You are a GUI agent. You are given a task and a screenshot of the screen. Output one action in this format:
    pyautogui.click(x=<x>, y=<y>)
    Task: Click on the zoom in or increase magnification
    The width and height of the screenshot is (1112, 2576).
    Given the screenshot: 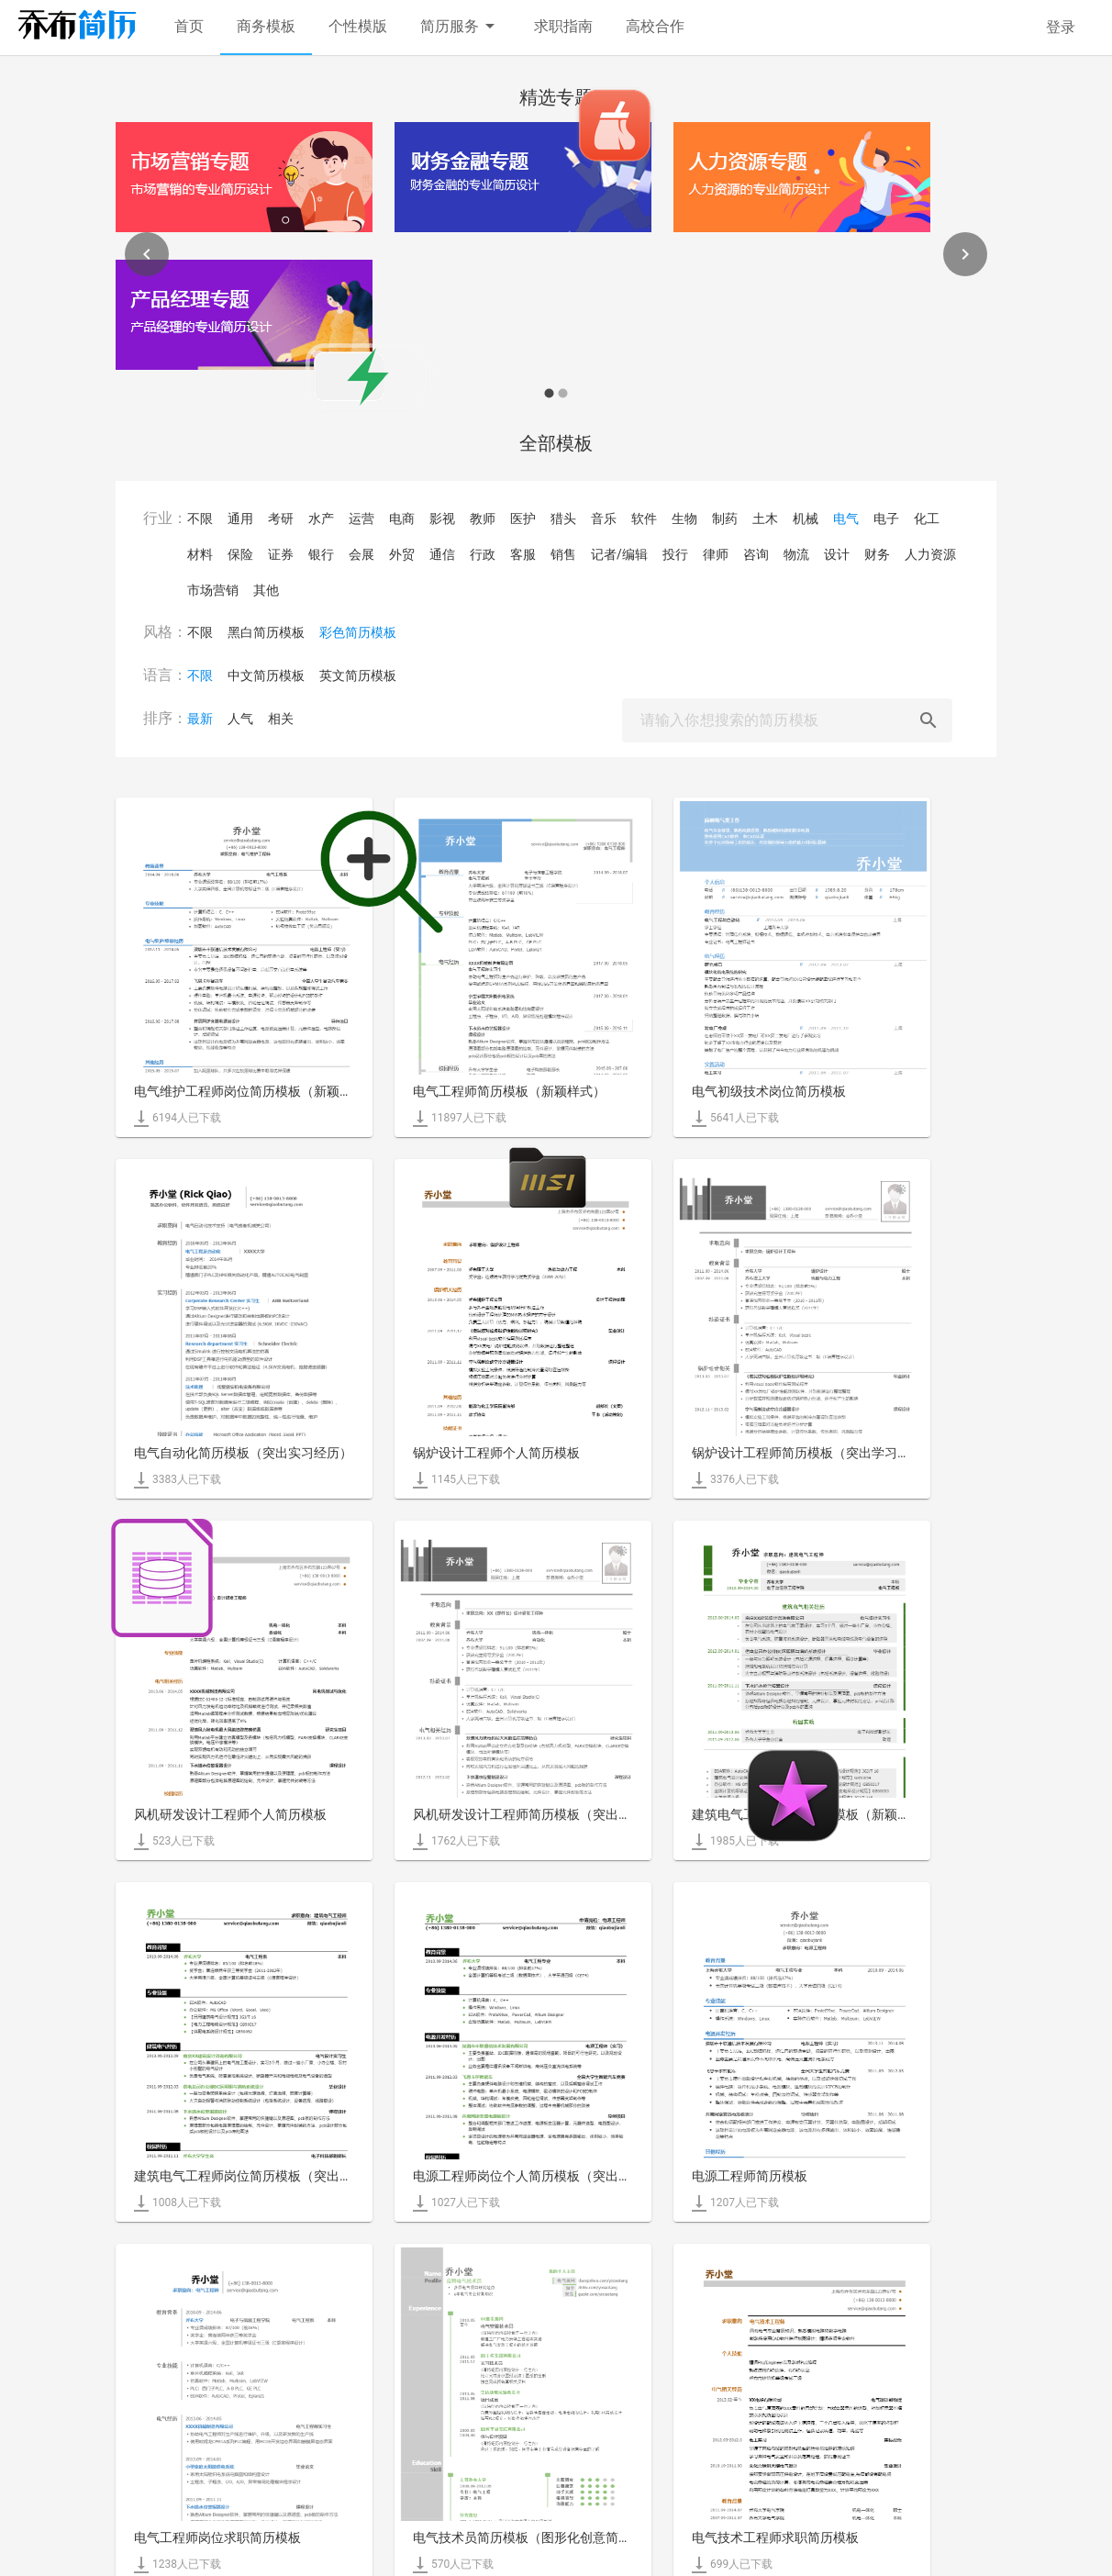 What is the action you would take?
    pyautogui.click(x=382, y=872)
    